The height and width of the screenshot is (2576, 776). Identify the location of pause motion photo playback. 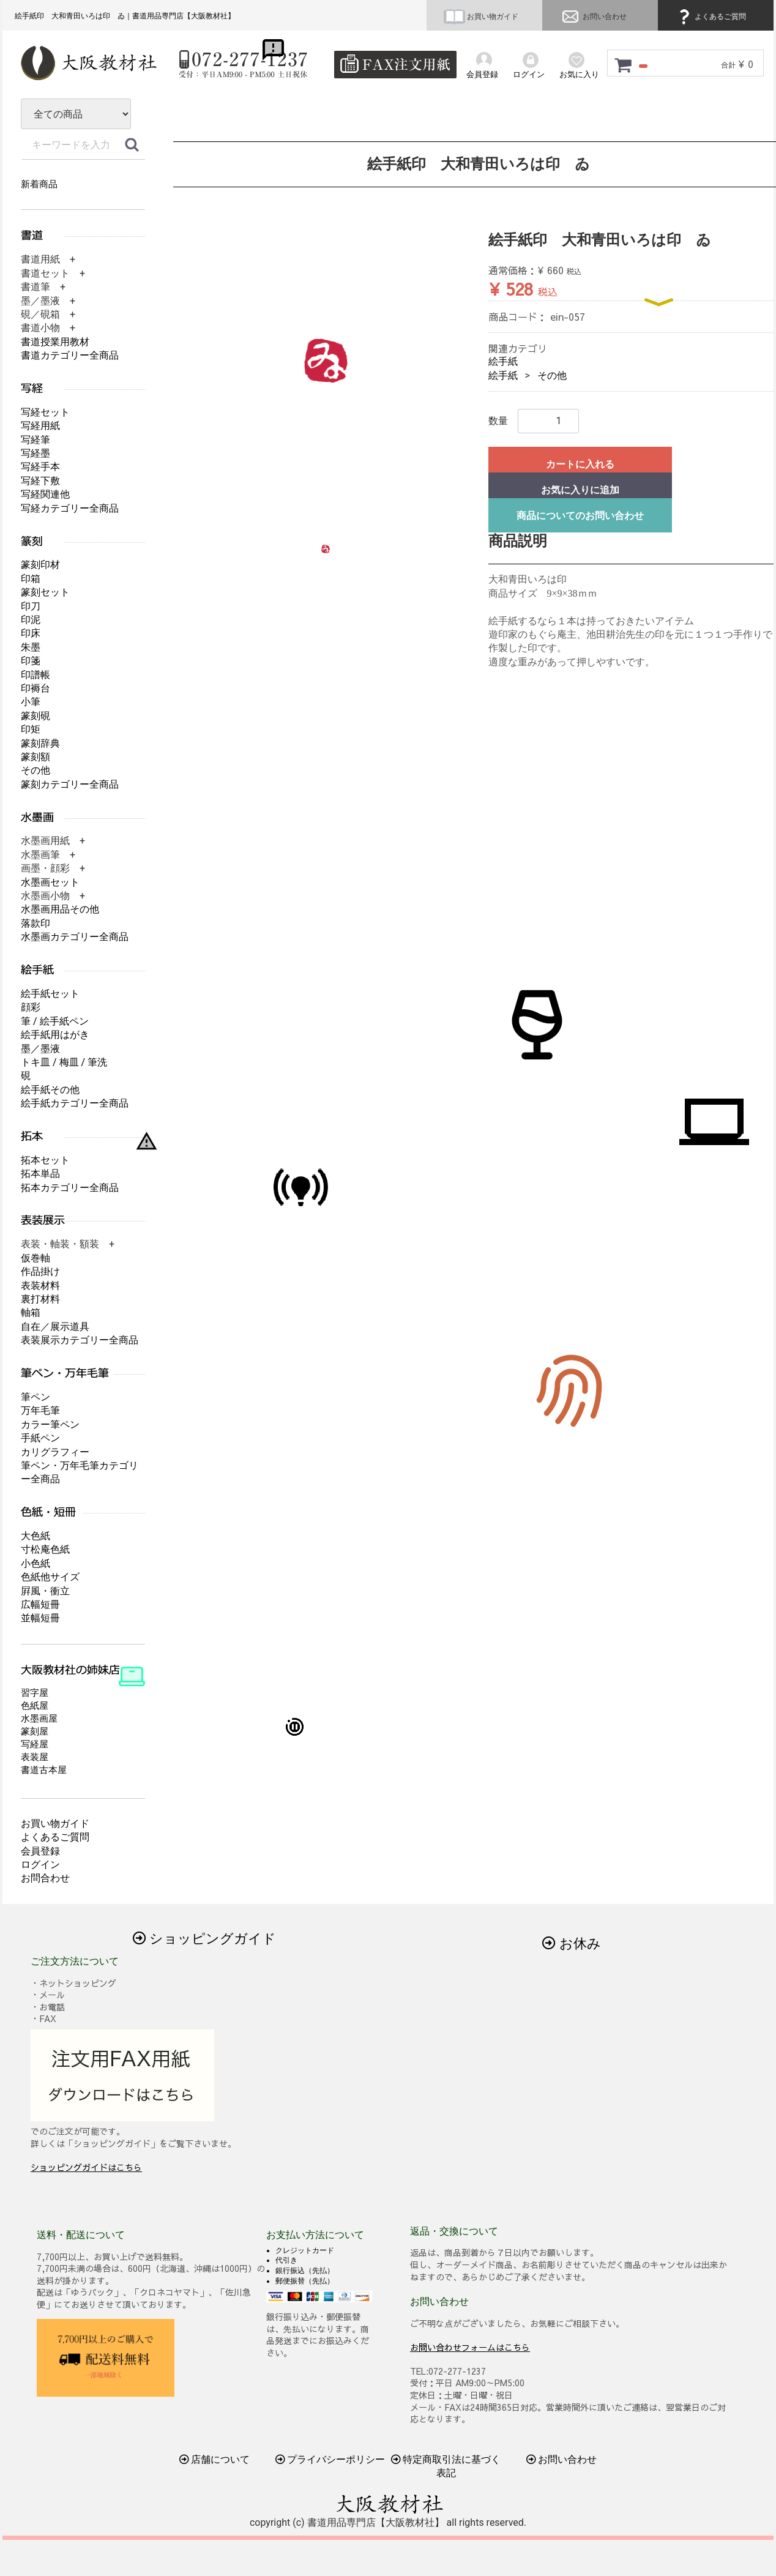
(294, 1727).